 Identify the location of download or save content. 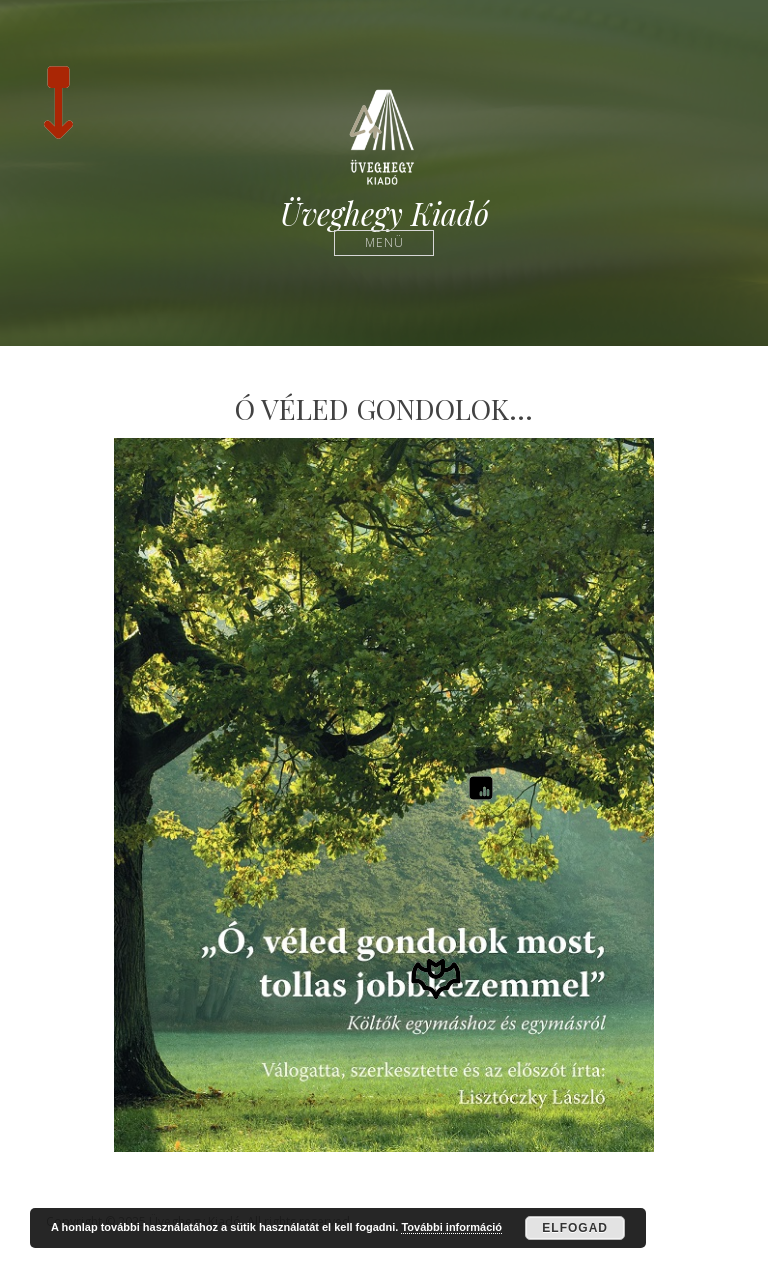
(58, 102).